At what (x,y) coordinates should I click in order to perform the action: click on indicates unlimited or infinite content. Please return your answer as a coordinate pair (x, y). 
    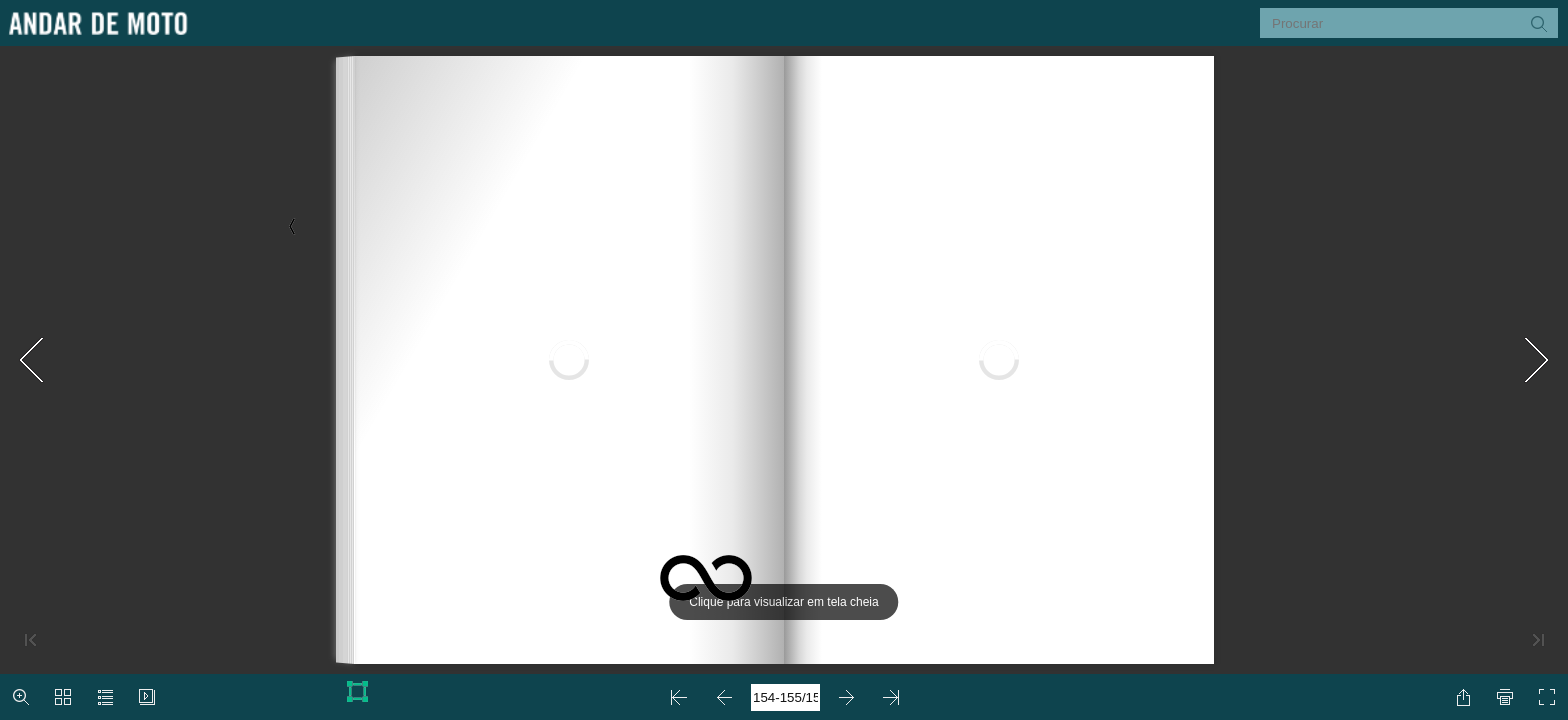
    Looking at the image, I should click on (706, 578).